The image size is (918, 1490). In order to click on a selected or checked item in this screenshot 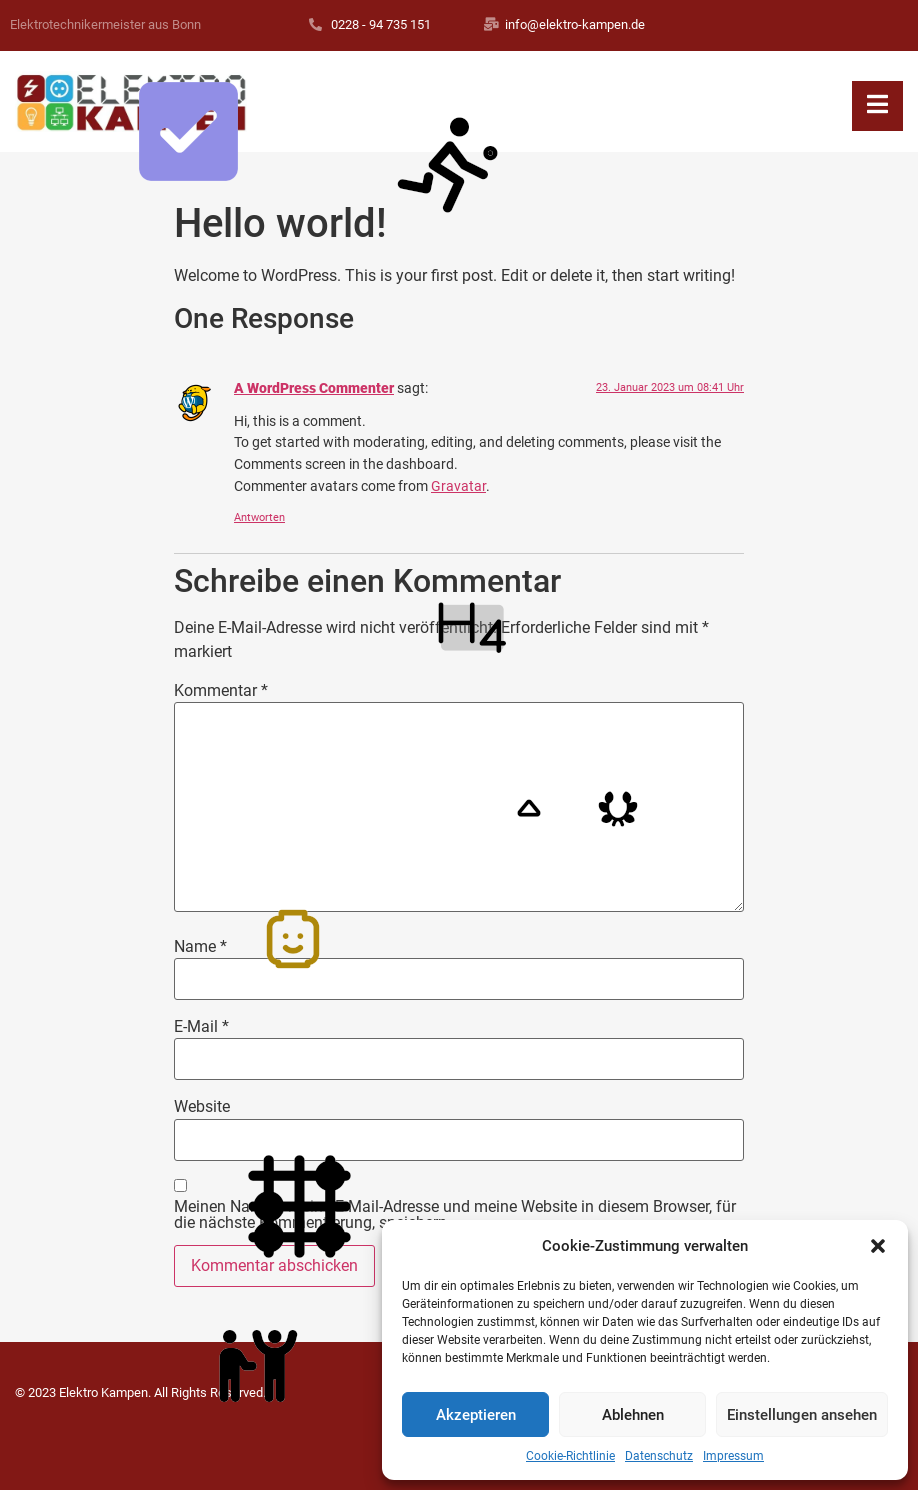, I will do `click(188, 131)`.